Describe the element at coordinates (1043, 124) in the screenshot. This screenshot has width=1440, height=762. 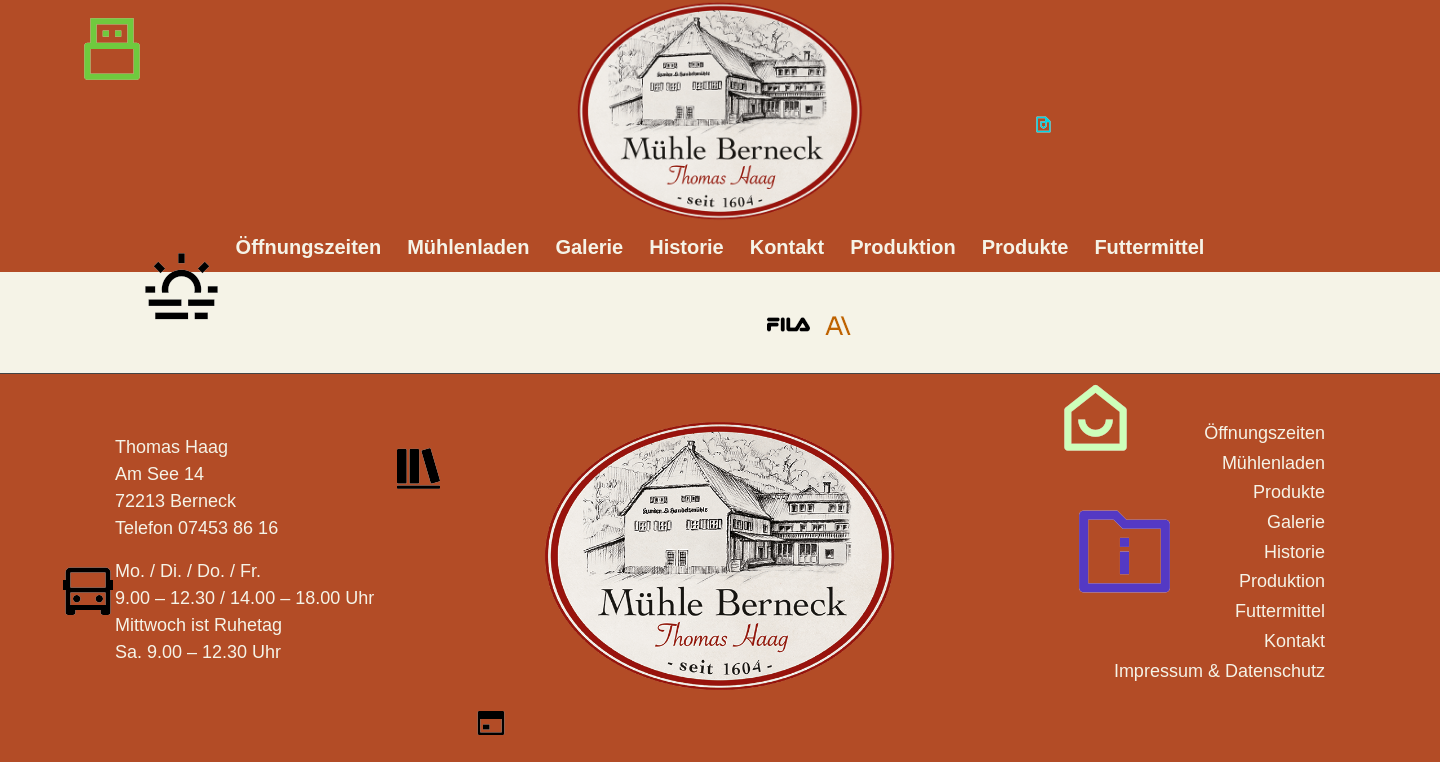
I see `view protected or secured document` at that location.